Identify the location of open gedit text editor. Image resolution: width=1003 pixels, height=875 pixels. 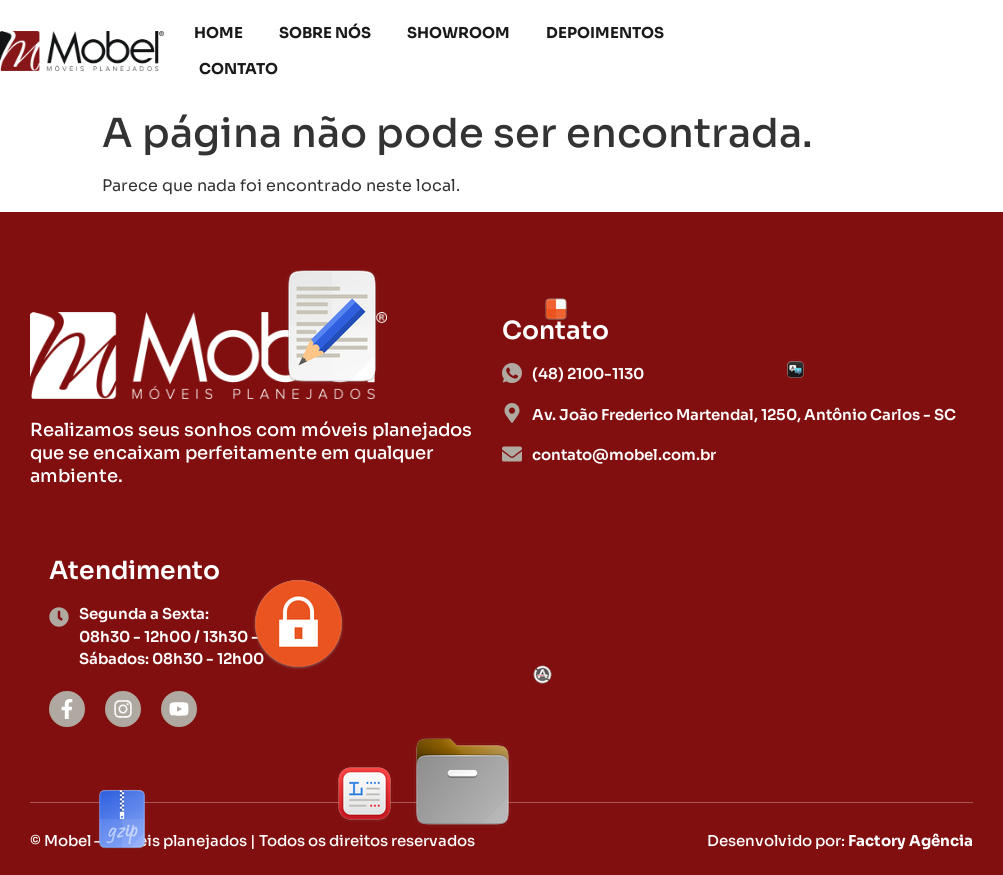
(332, 326).